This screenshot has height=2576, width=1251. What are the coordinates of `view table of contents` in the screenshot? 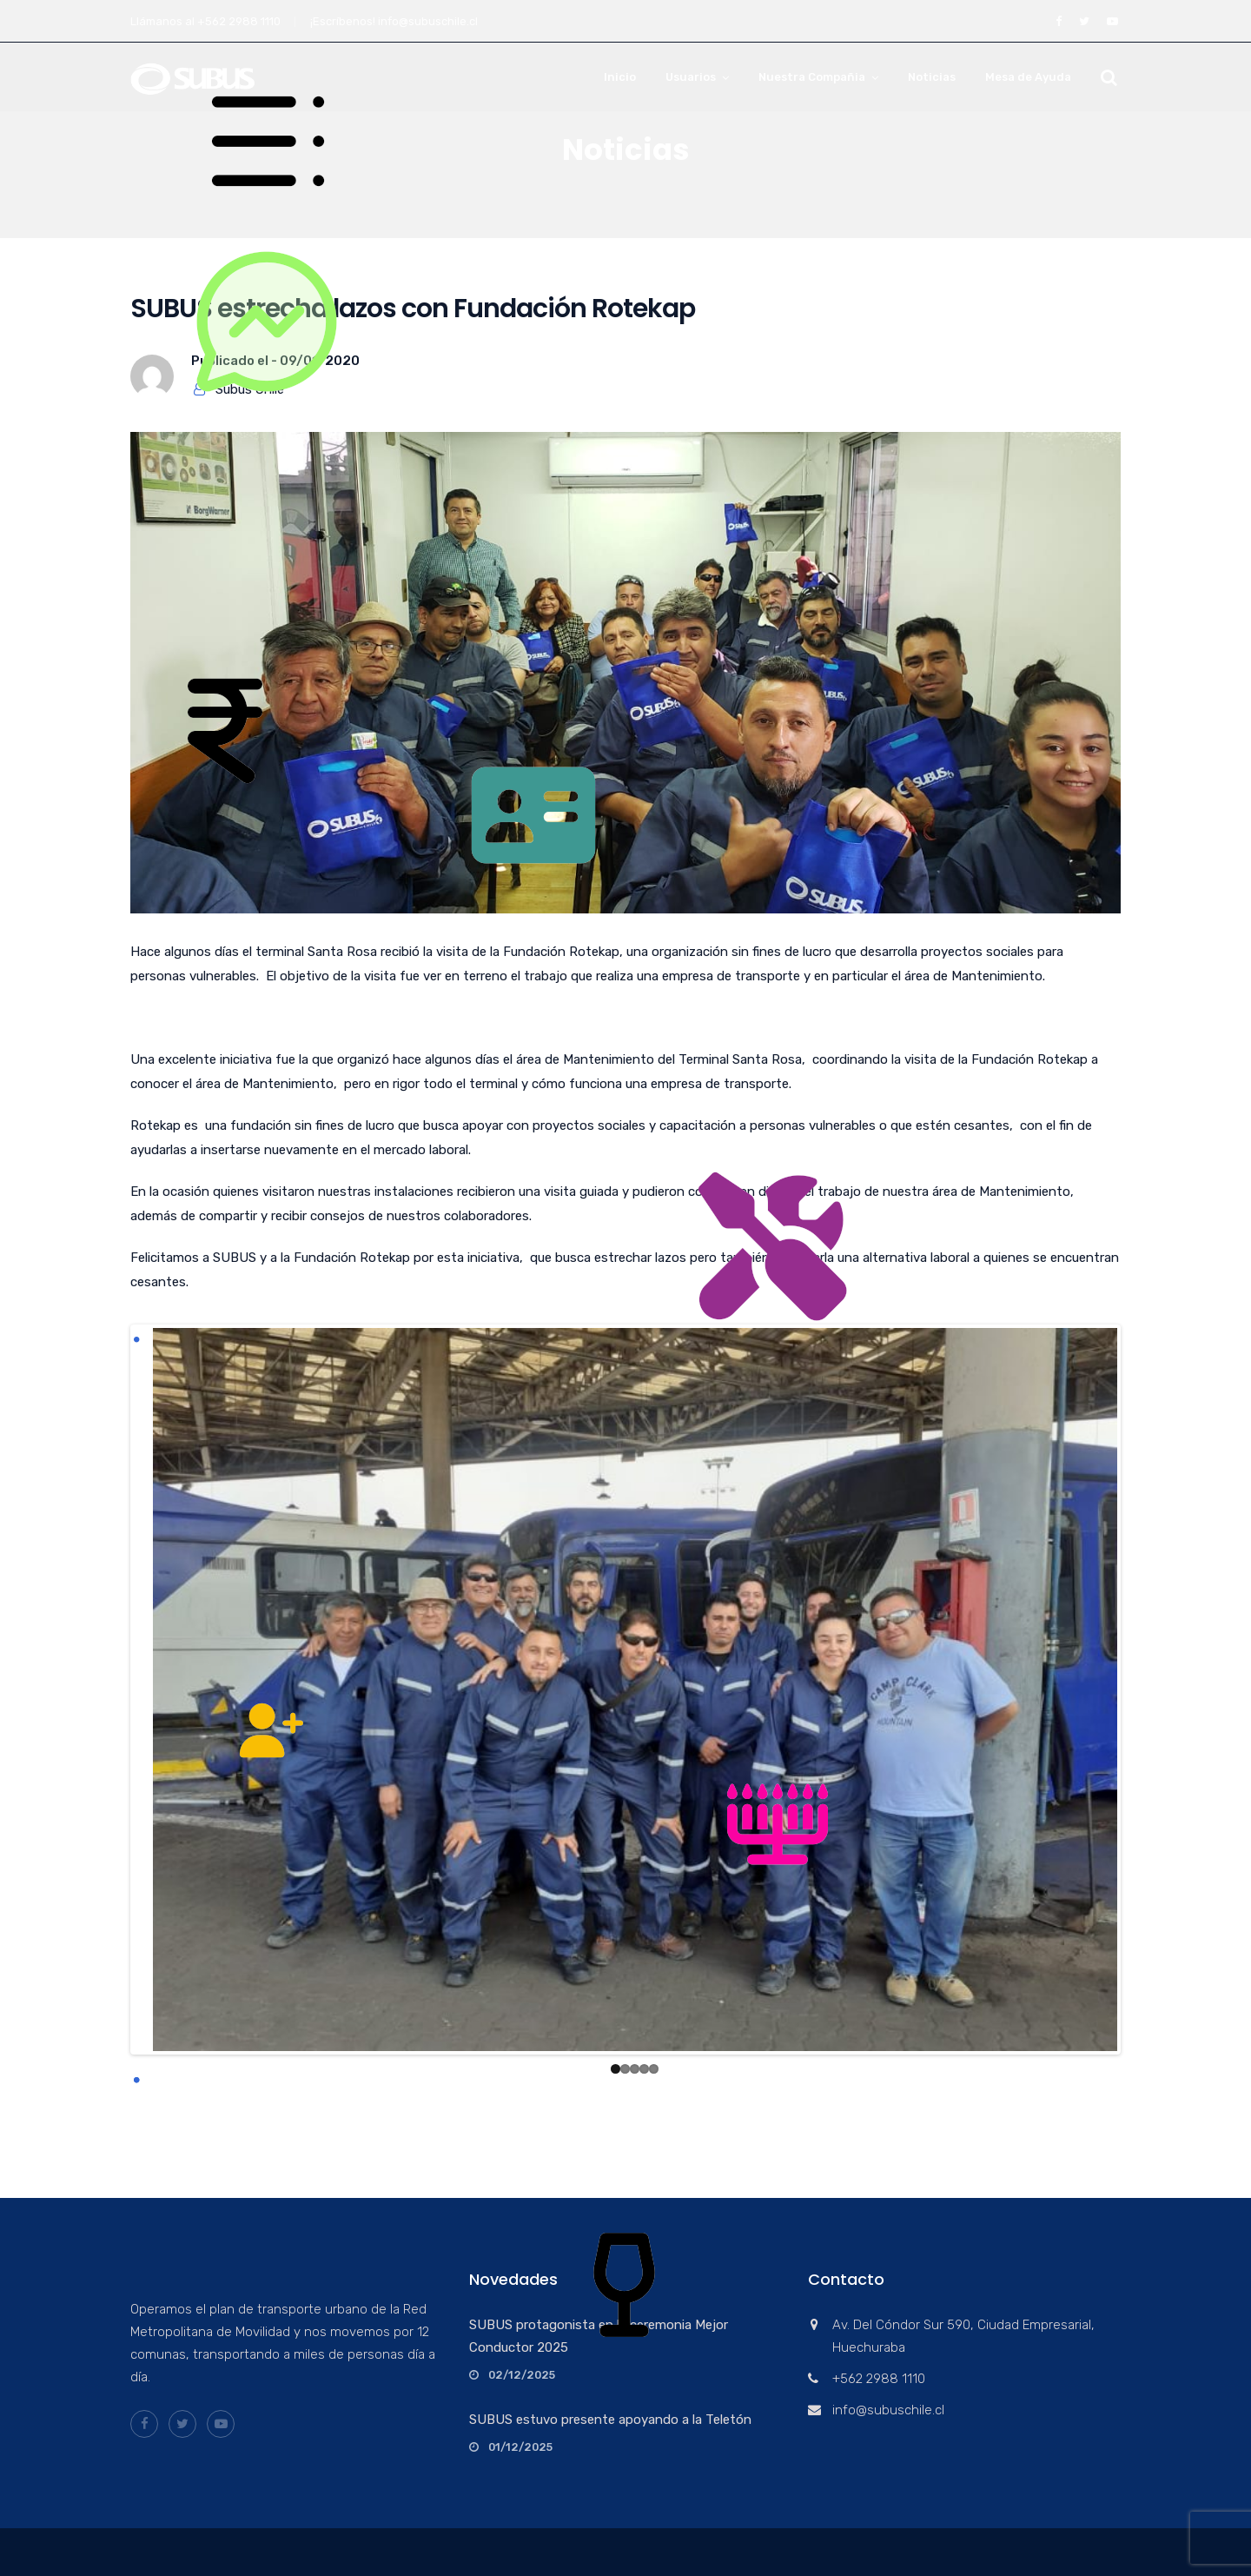 It's located at (268, 141).